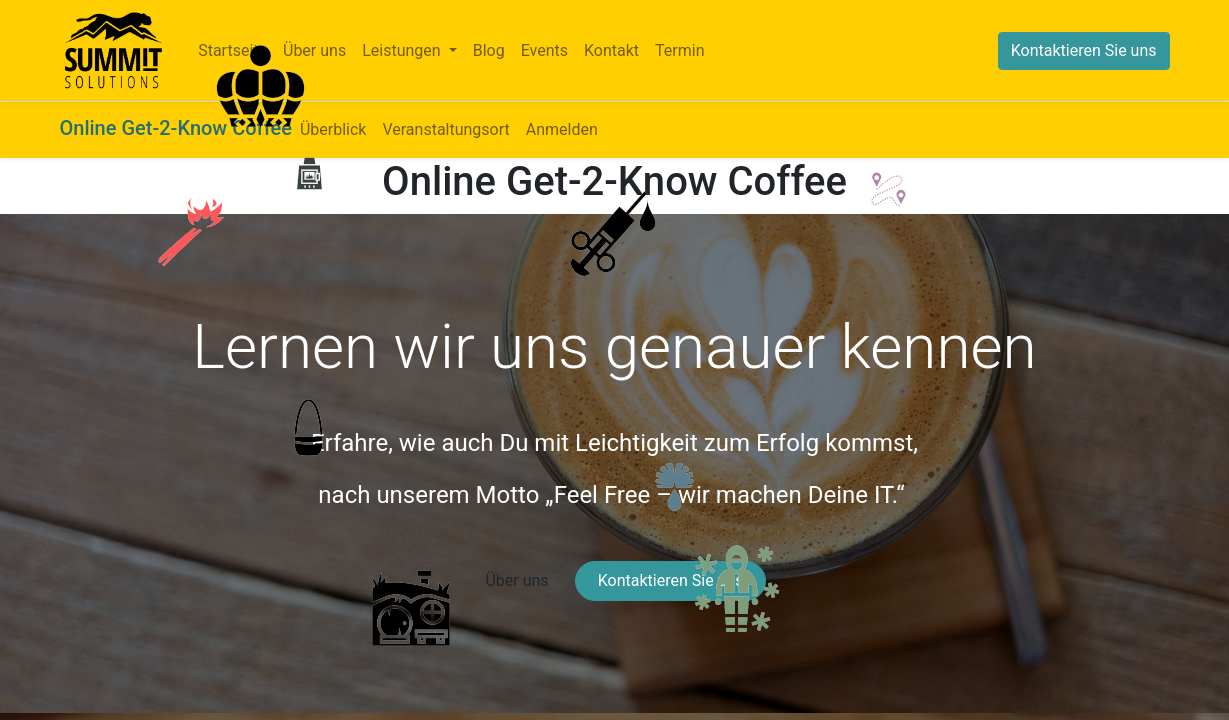 The width and height of the screenshot is (1229, 720). Describe the element at coordinates (309, 173) in the screenshot. I see `access furnace or heating controls` at that location.